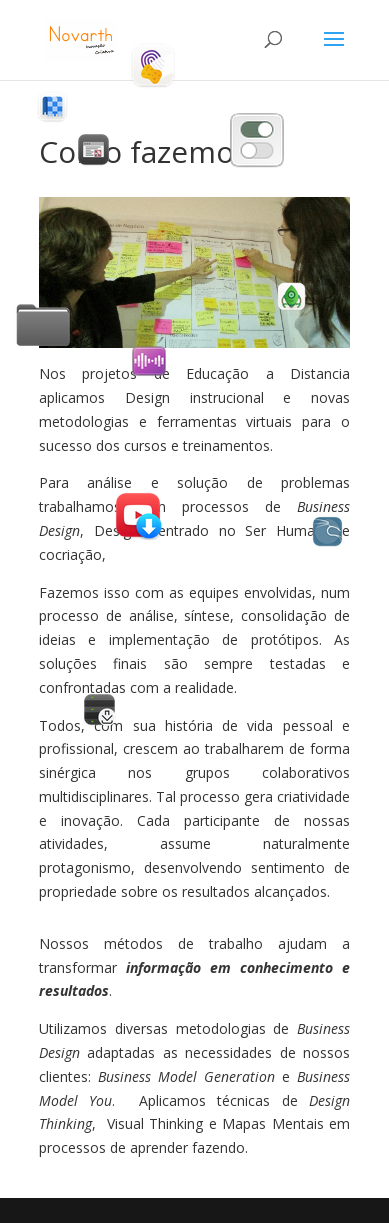 The image size is (389, 1223). What do you see at coordinates (138, 515) in the screenshot?
I see `download videos from youtube` at bounding box center [138, 515].